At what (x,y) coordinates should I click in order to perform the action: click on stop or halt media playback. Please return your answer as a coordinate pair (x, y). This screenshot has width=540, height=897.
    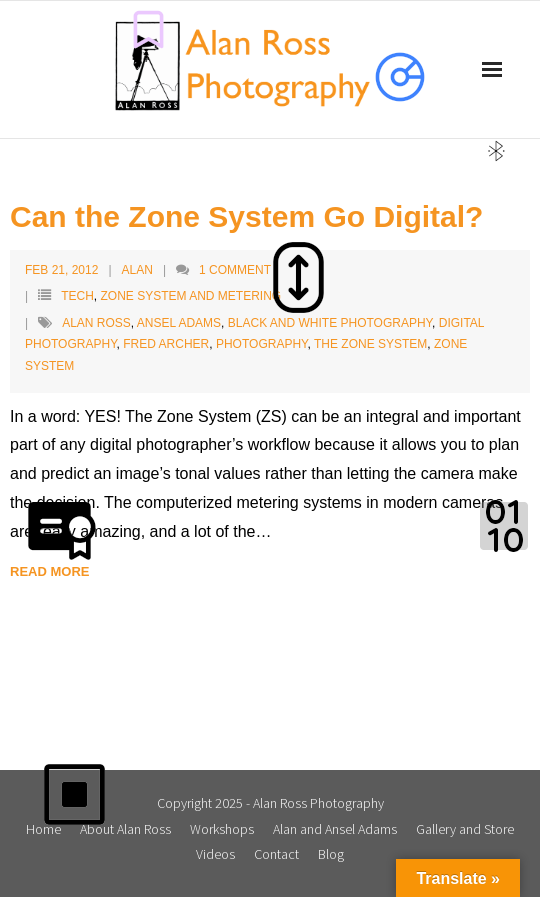
    Looking at the image, I should click on (74, 794).